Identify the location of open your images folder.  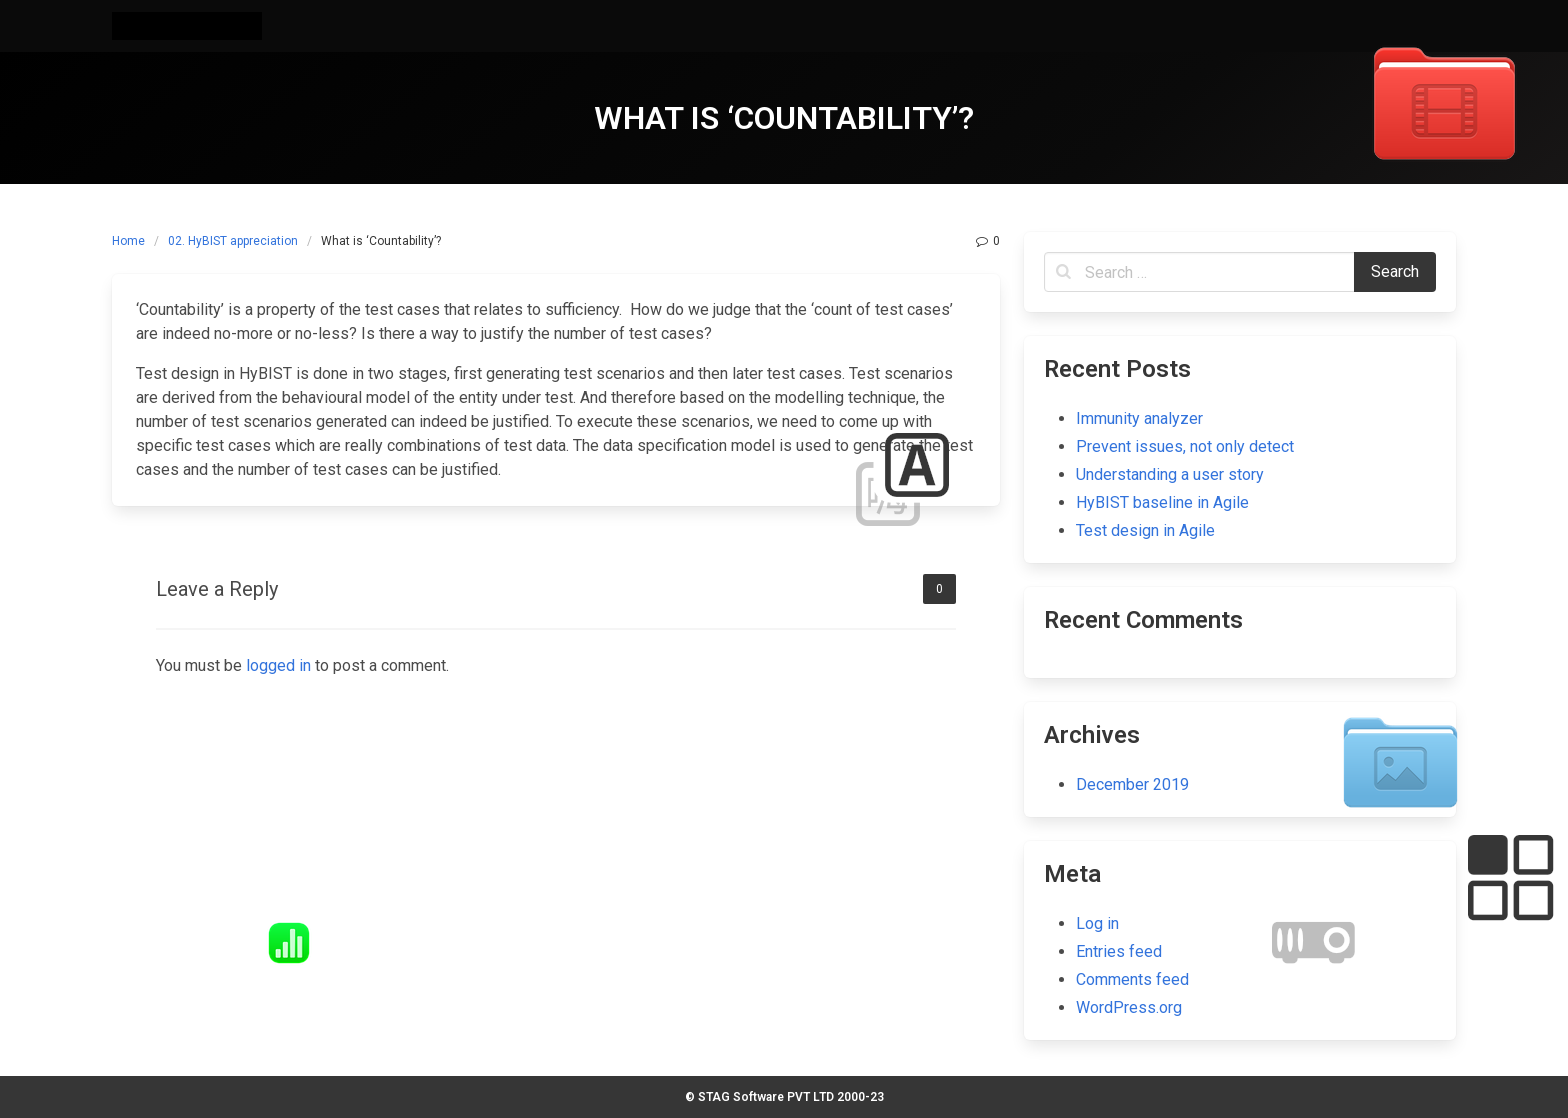
(1400, 762).